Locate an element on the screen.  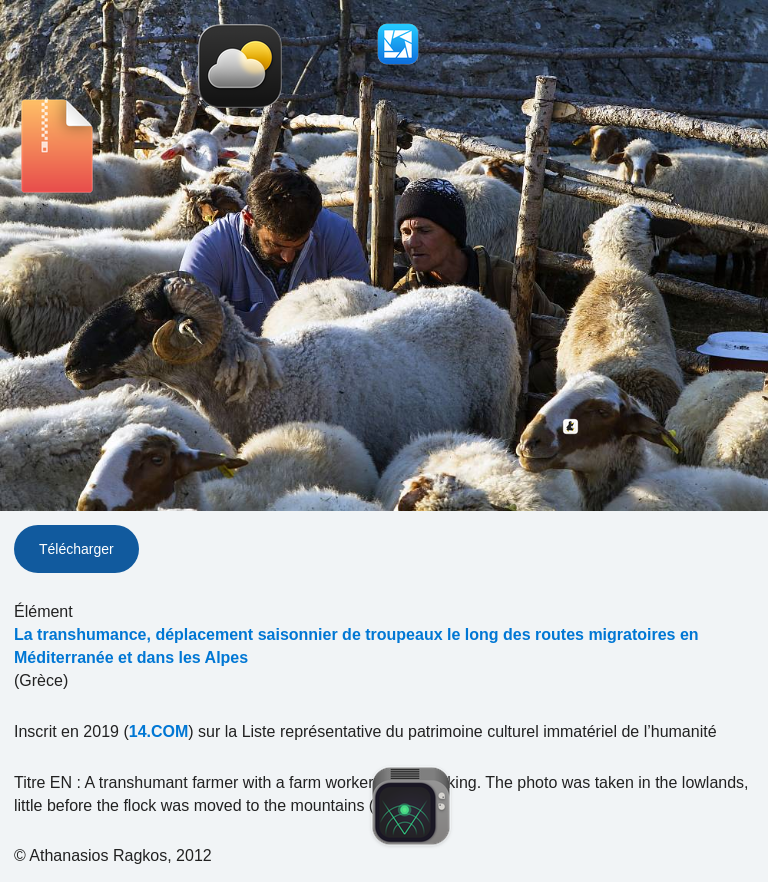
open Echo app is located at coordinates (411, 806).